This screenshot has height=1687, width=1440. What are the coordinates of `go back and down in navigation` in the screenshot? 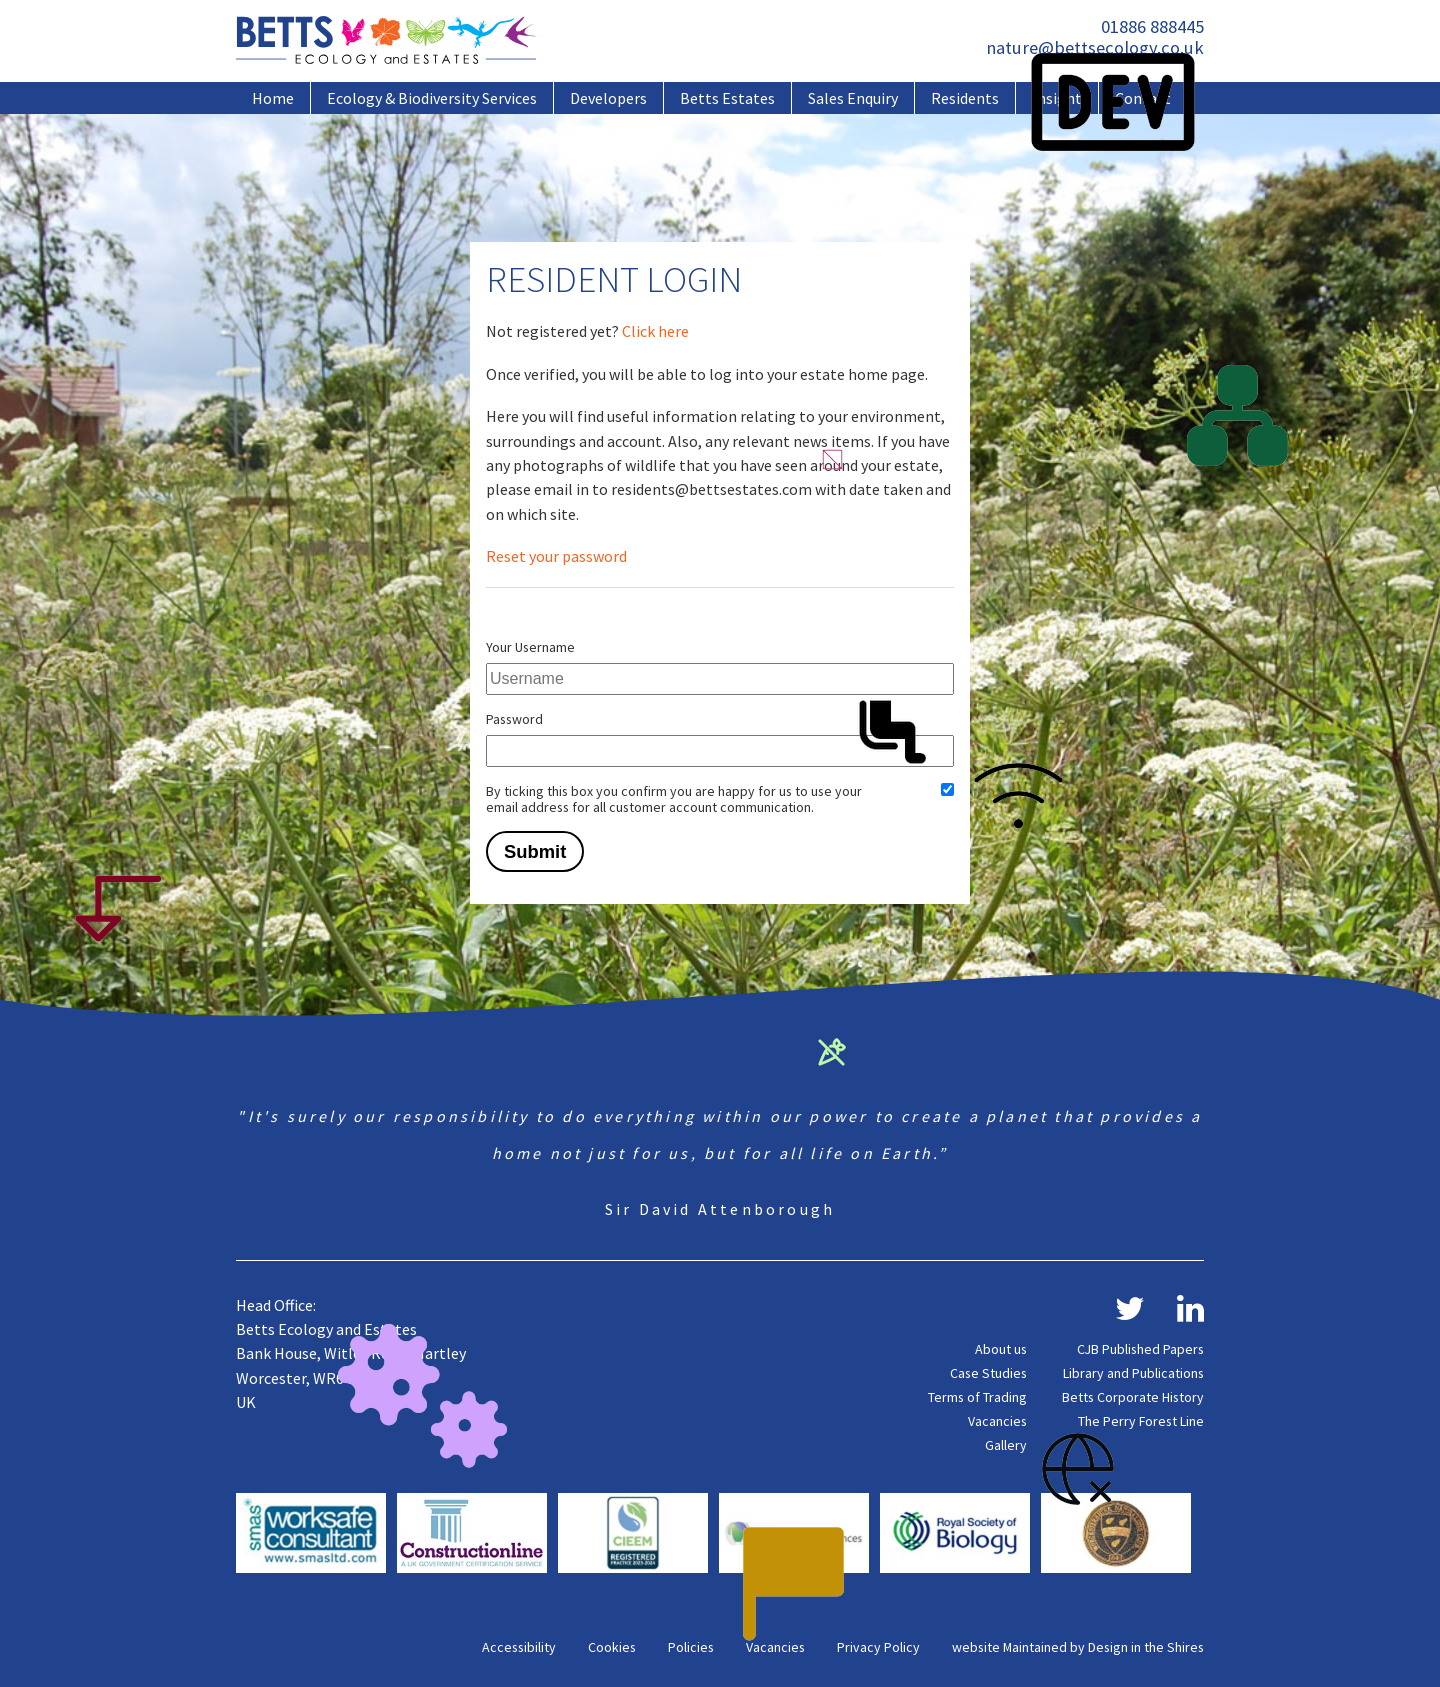 It's located at (115, 902).